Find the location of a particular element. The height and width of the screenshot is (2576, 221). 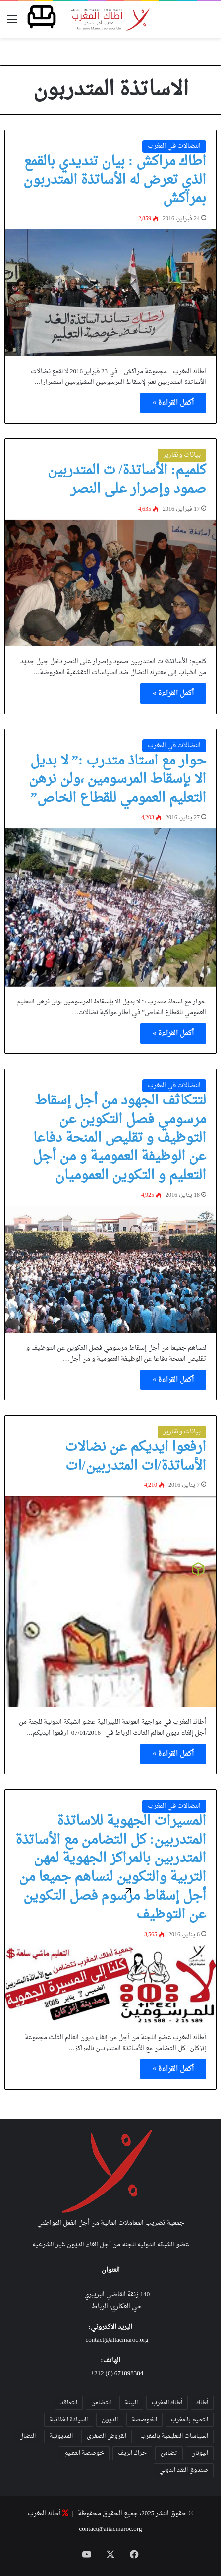

open link in new tab or window is located at coordinates (128, 1891).